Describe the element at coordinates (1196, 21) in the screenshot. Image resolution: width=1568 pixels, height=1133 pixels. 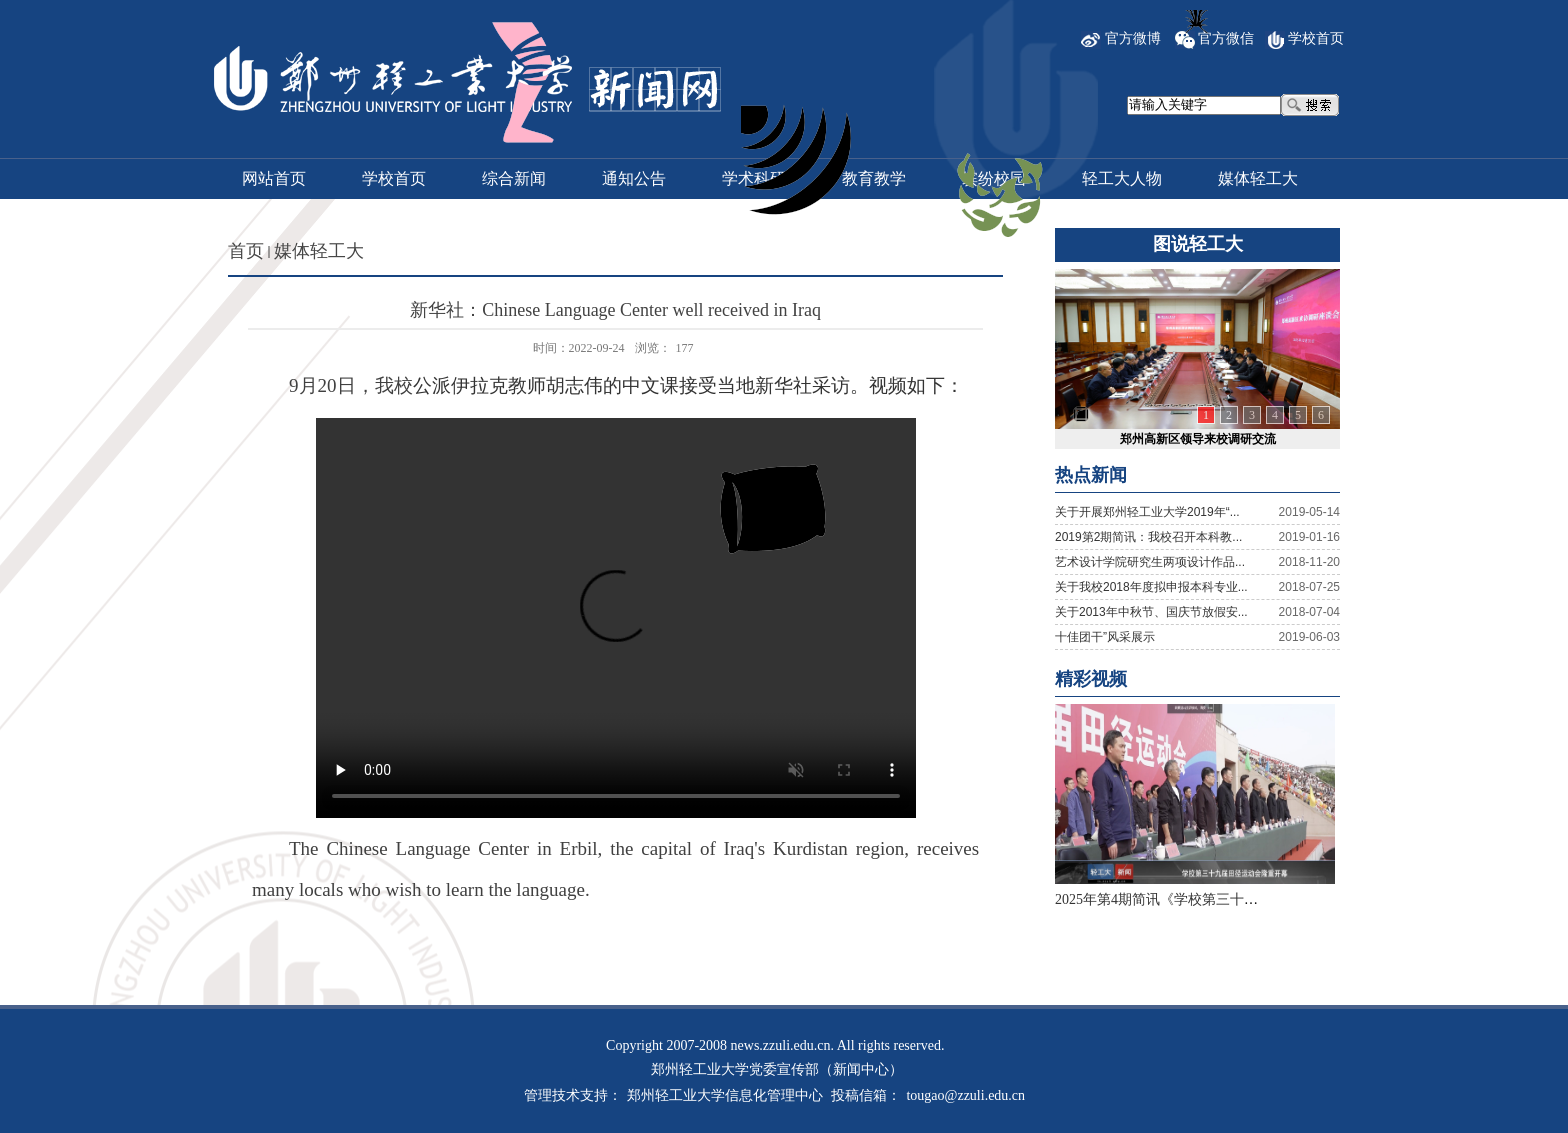
I see `indicates volcanic activity or hazard in a game` at that location.